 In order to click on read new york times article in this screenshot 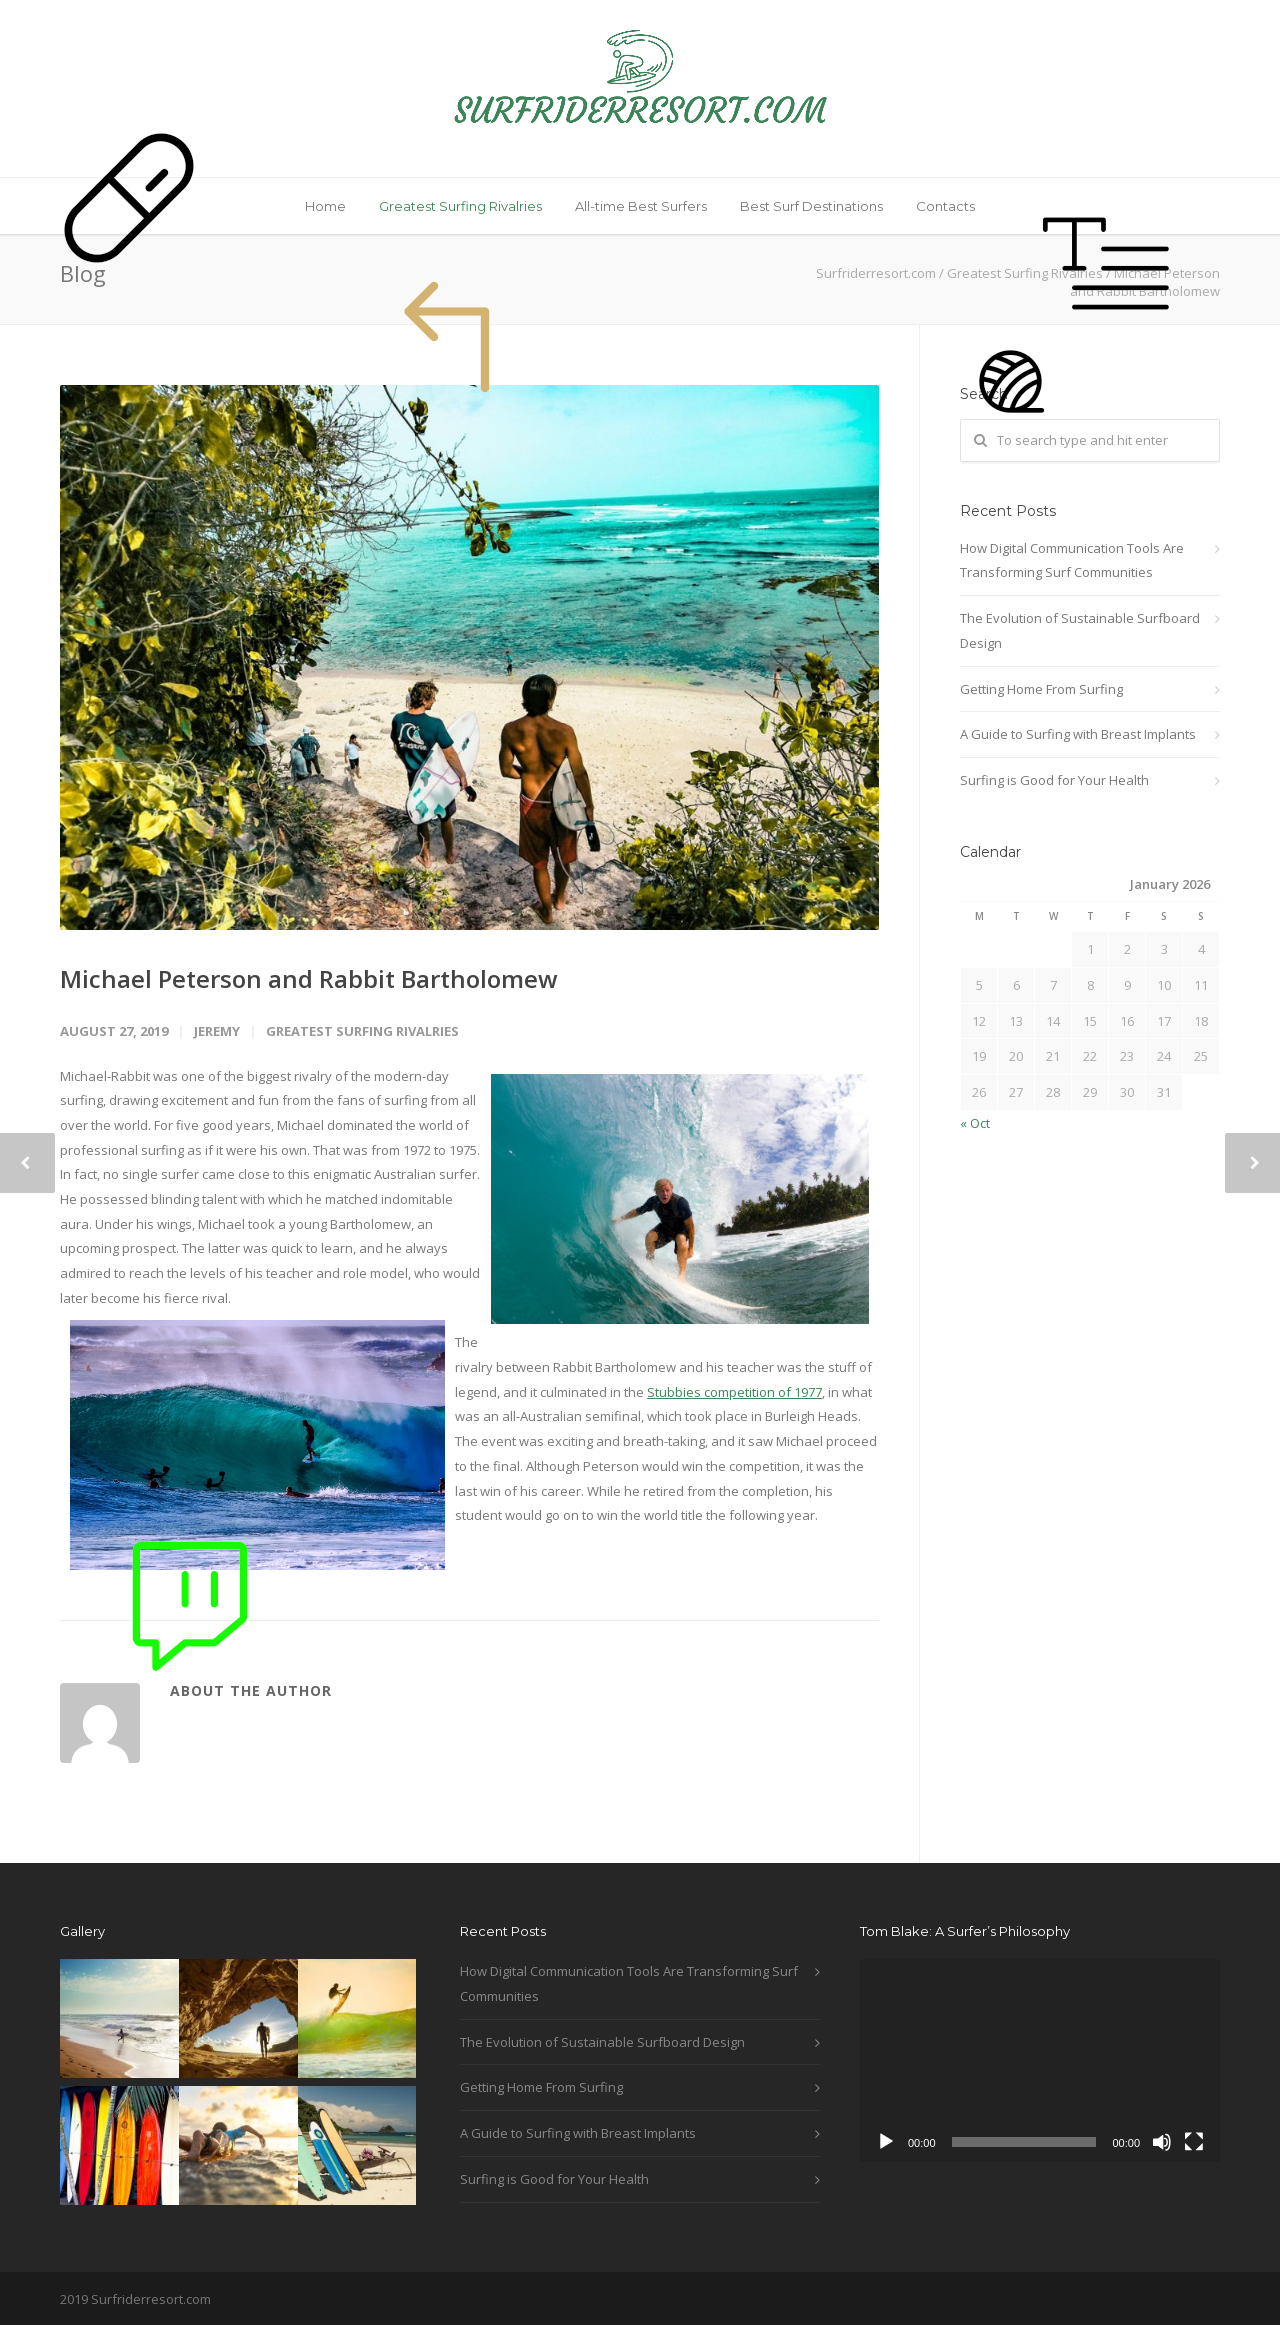, I will do `click(1103, 263)`.